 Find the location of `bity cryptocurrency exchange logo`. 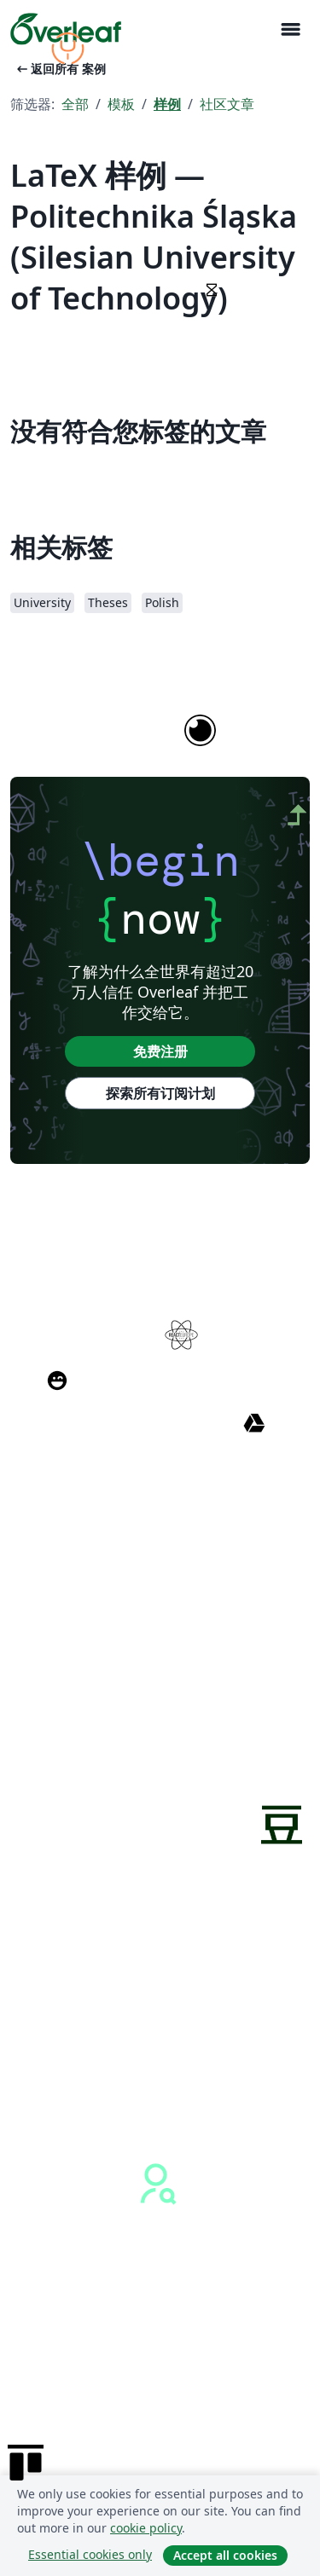

bity cryptocurrency exchange logo is located at coordinates (67, 49).